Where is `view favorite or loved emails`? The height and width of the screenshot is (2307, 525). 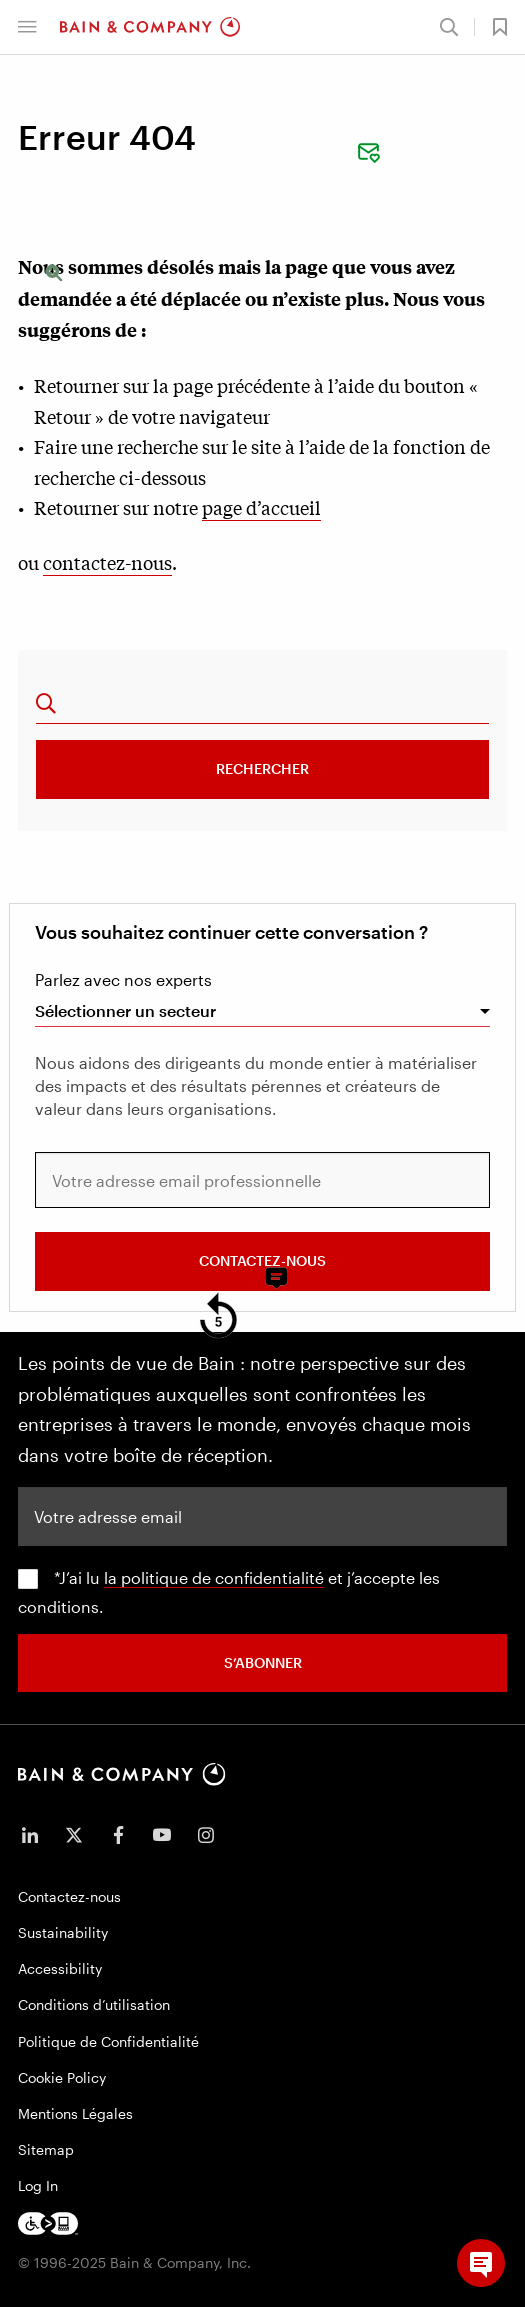
view favorite or loved emails is located at coordinates (368, 151).